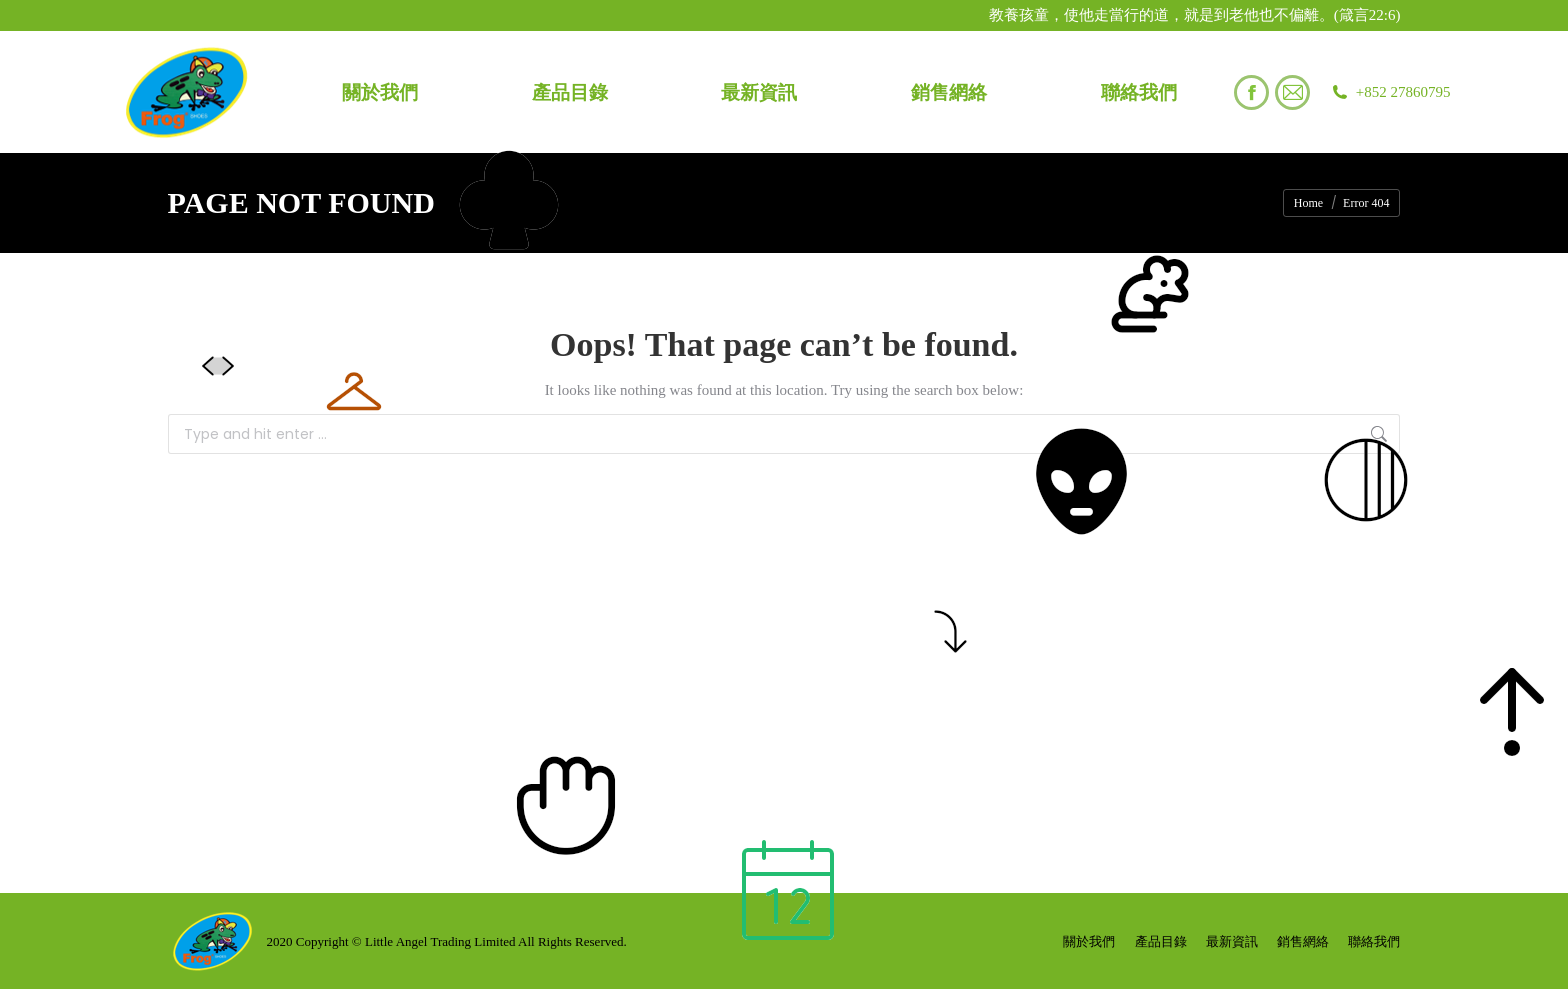  I want to click on upload from current location, so click(1512, 712).